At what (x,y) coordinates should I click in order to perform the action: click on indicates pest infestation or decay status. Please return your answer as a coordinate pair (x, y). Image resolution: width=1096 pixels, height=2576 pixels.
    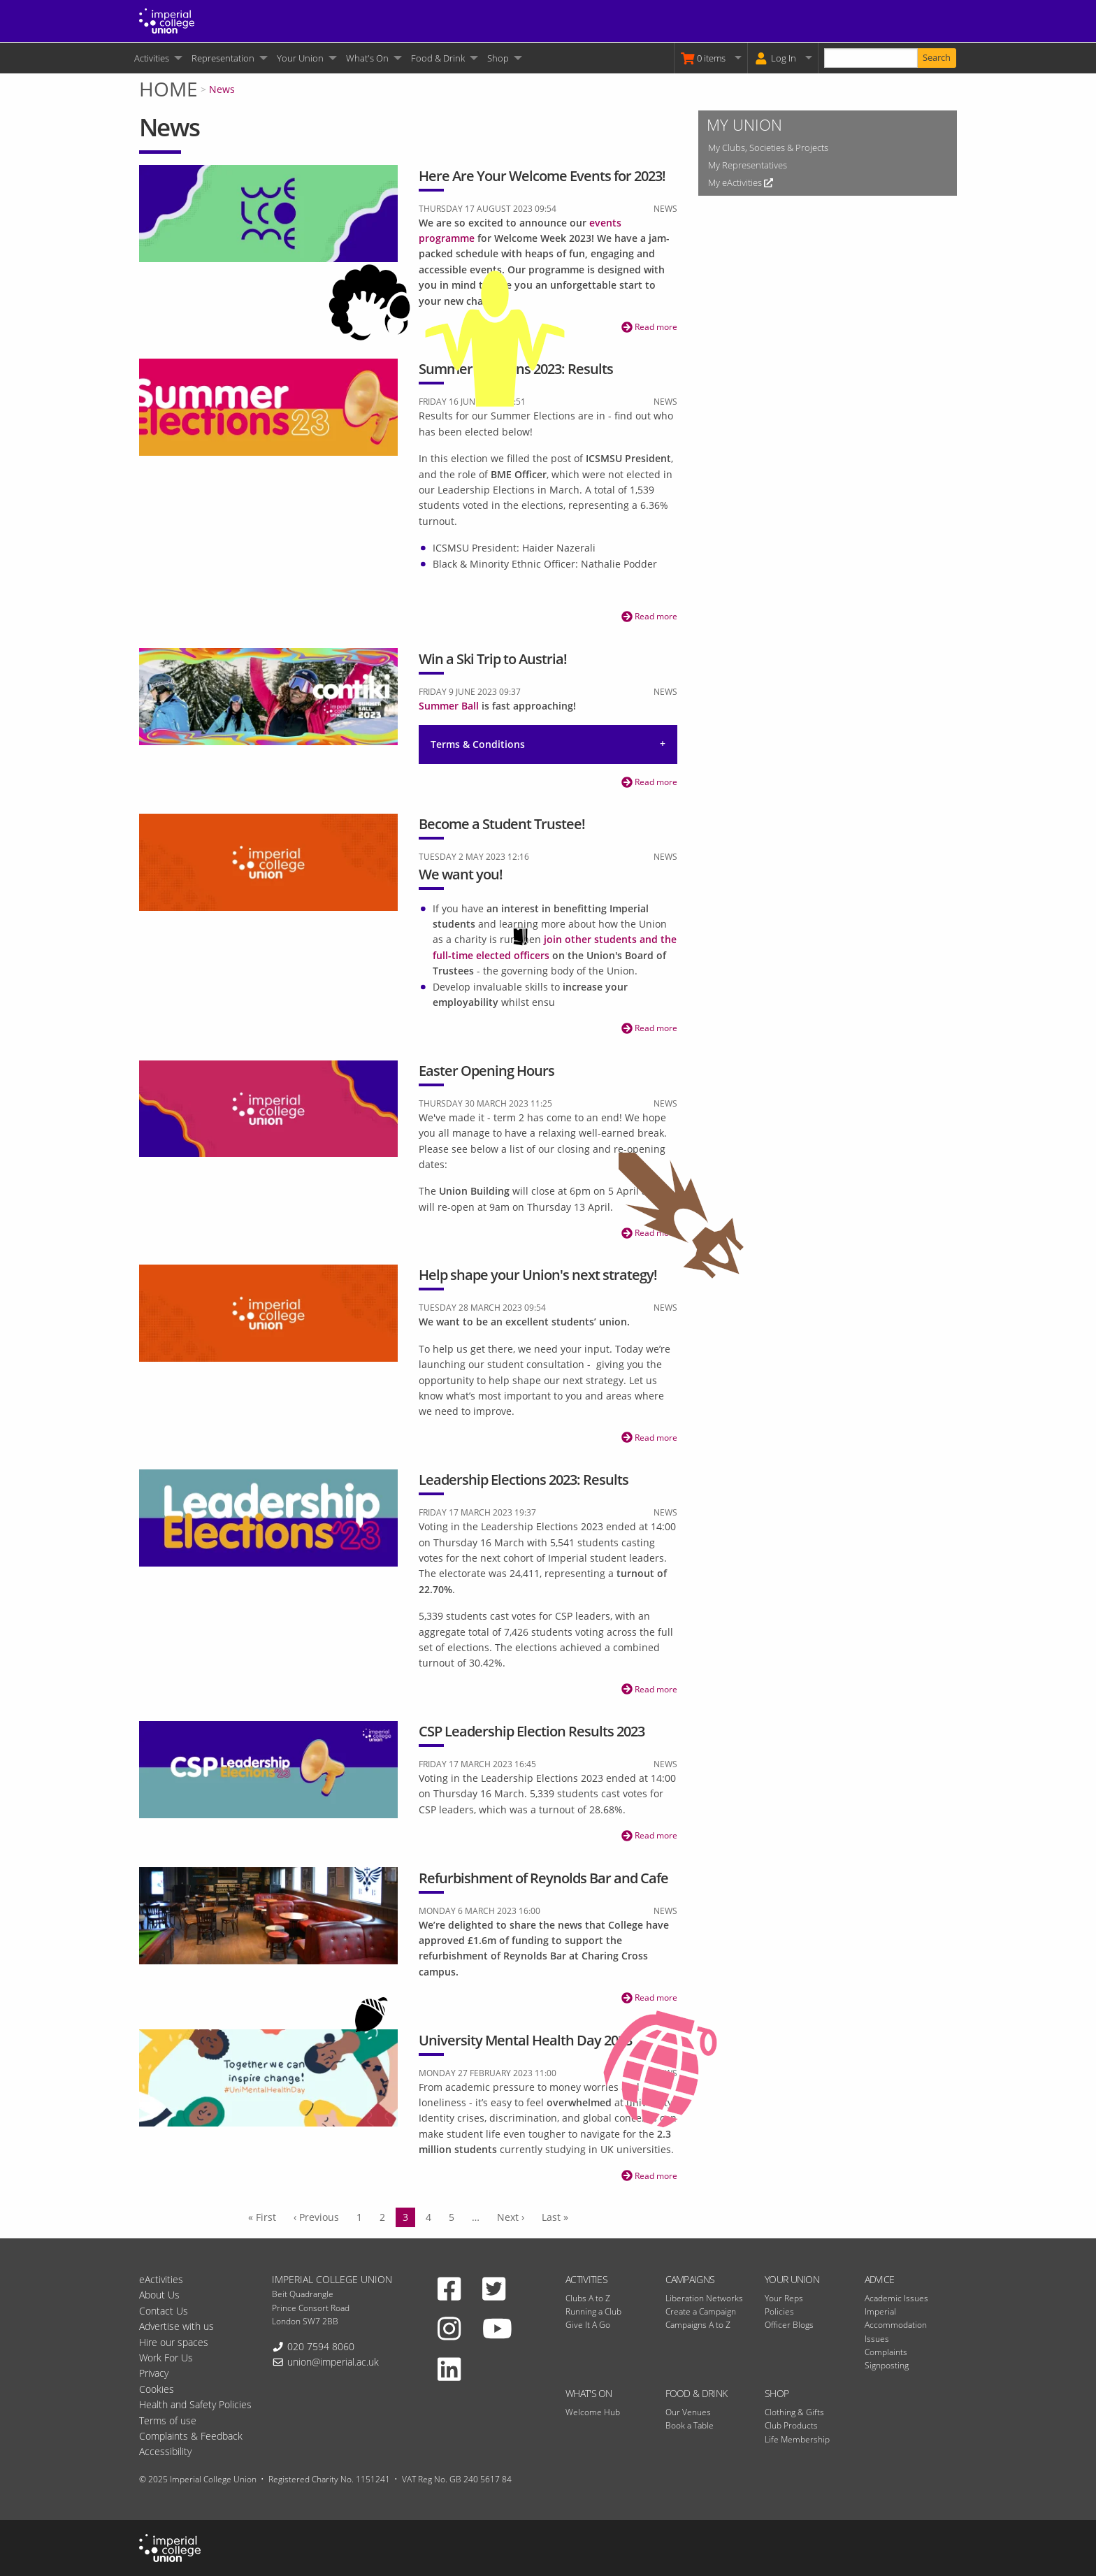
    Looking at the image, I should click on (369, 305).